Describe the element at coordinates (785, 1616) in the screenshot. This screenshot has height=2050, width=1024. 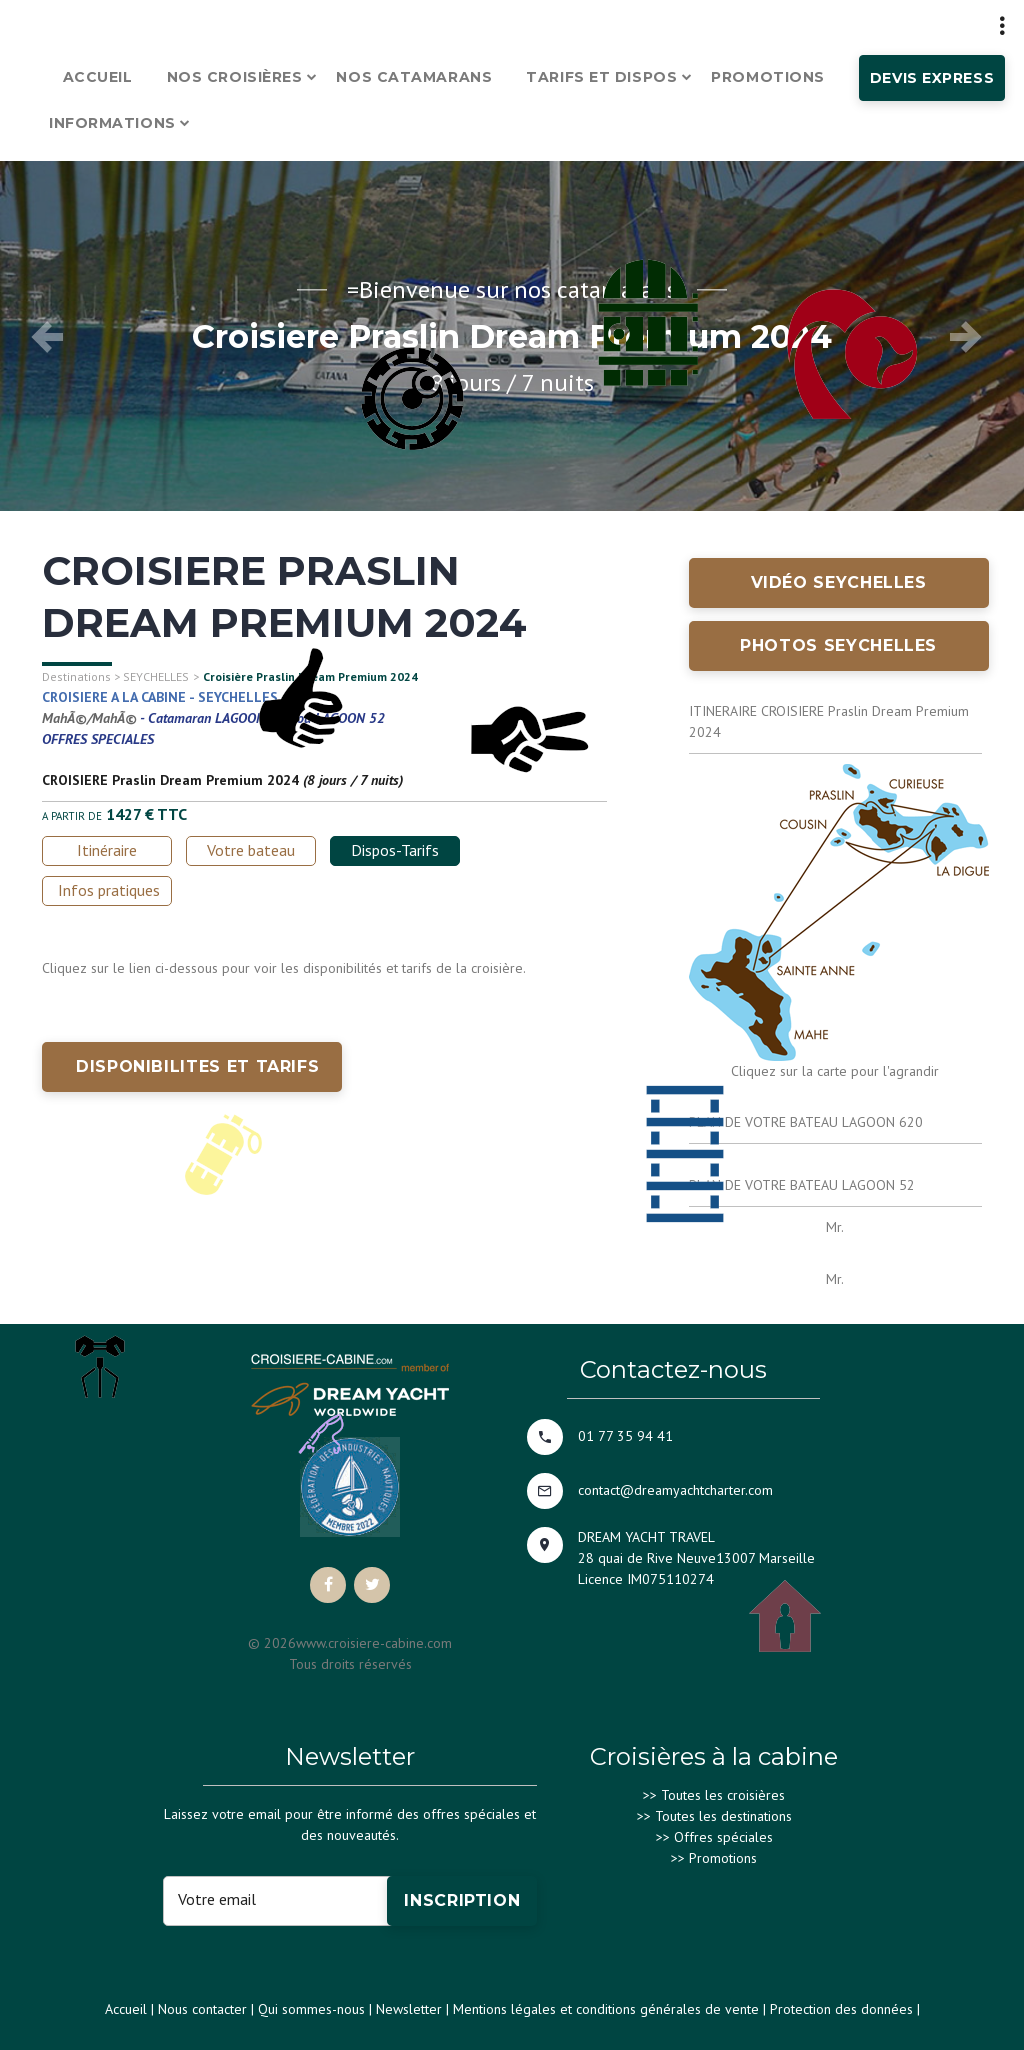
I see `view player home base or headquarters` at that location.